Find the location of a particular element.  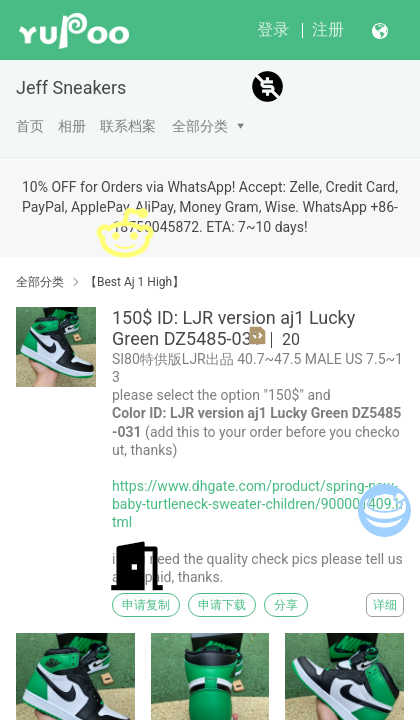

indicates non-commercial creative commons license is located at coordinates (267, 86).